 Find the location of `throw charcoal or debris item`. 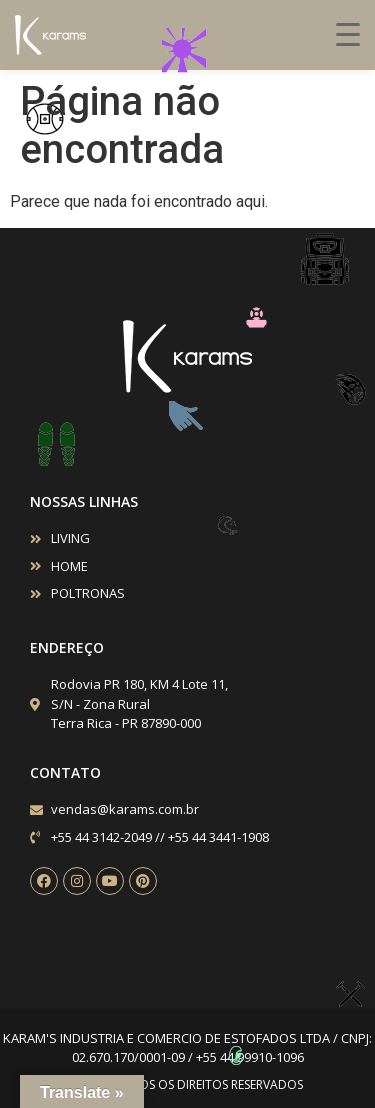

throw charcoal or debris item is located at coordinates (350, 389).